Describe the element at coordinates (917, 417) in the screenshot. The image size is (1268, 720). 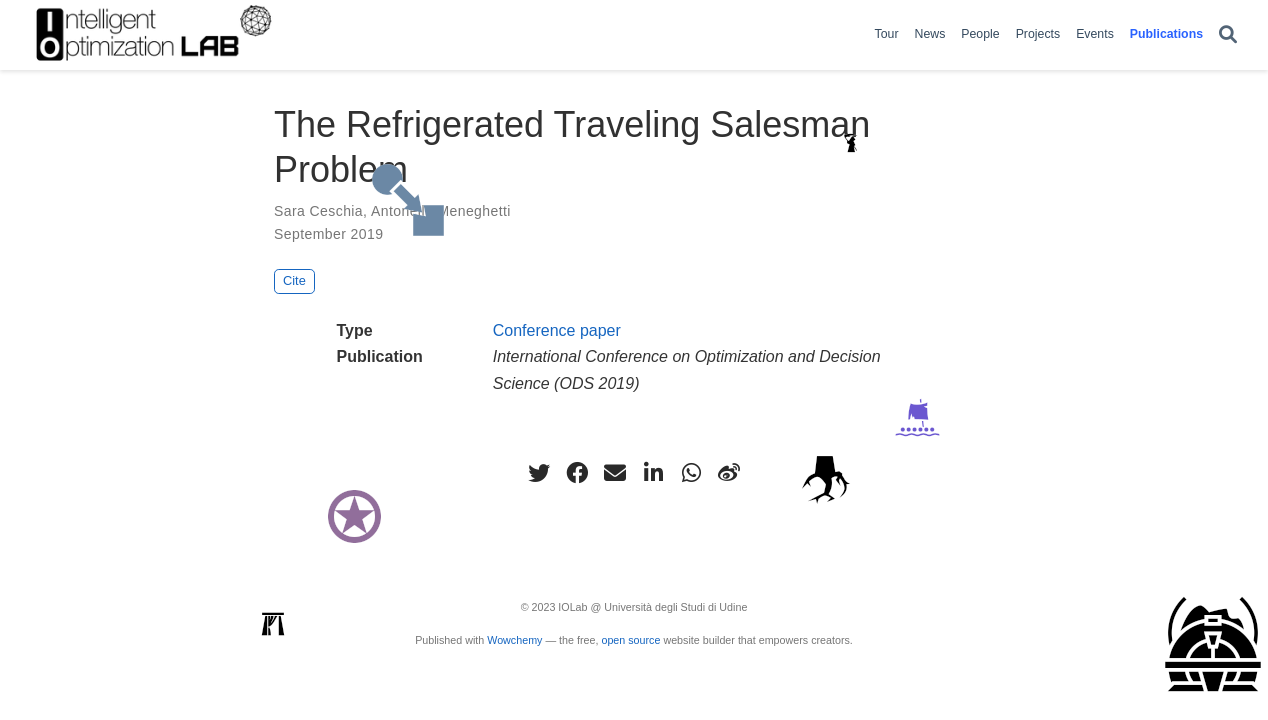
I see `water transportation or rafting activity` at that location.